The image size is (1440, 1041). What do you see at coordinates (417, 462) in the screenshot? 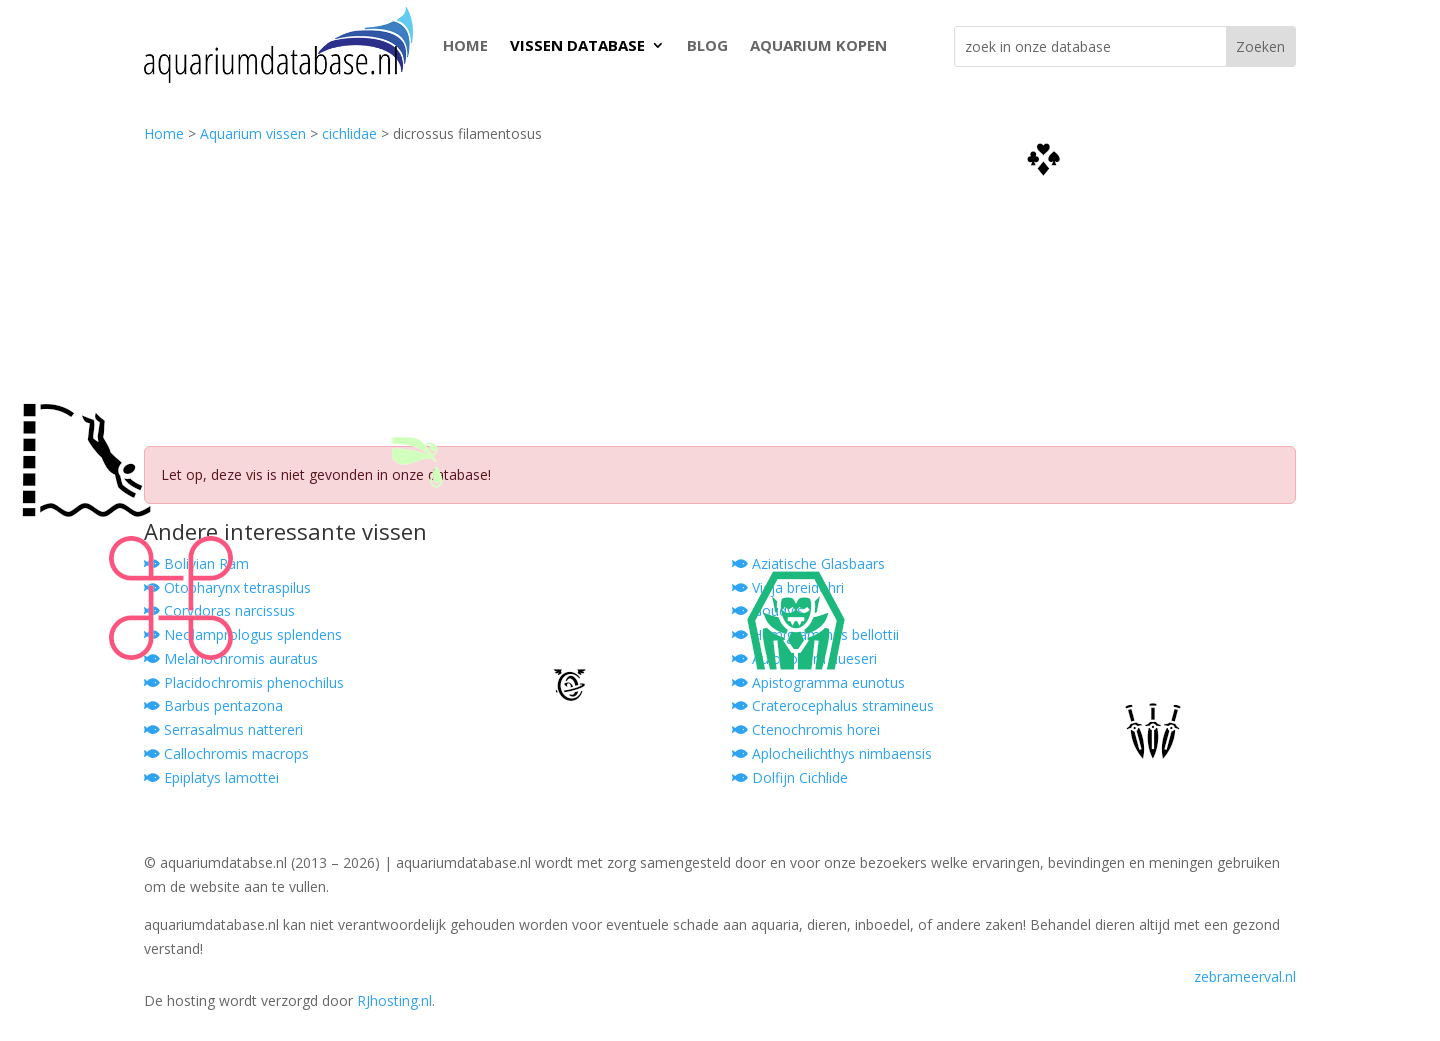
I see `indicates moisture or humidity level` at bounding box center [417, 462].